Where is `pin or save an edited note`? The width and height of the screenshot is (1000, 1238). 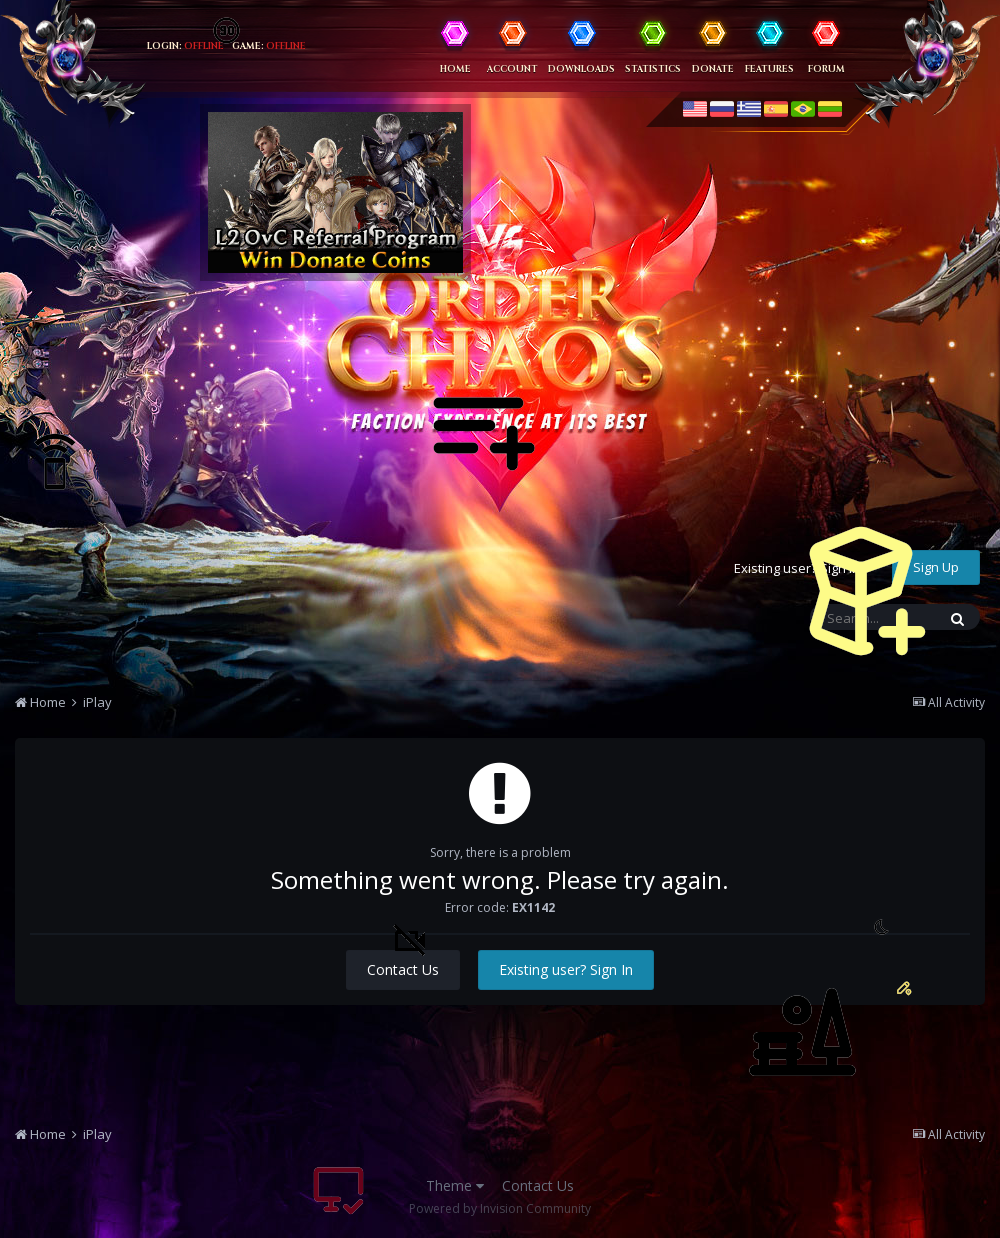 pin or save an edited note is located at coordinates (903, 987).